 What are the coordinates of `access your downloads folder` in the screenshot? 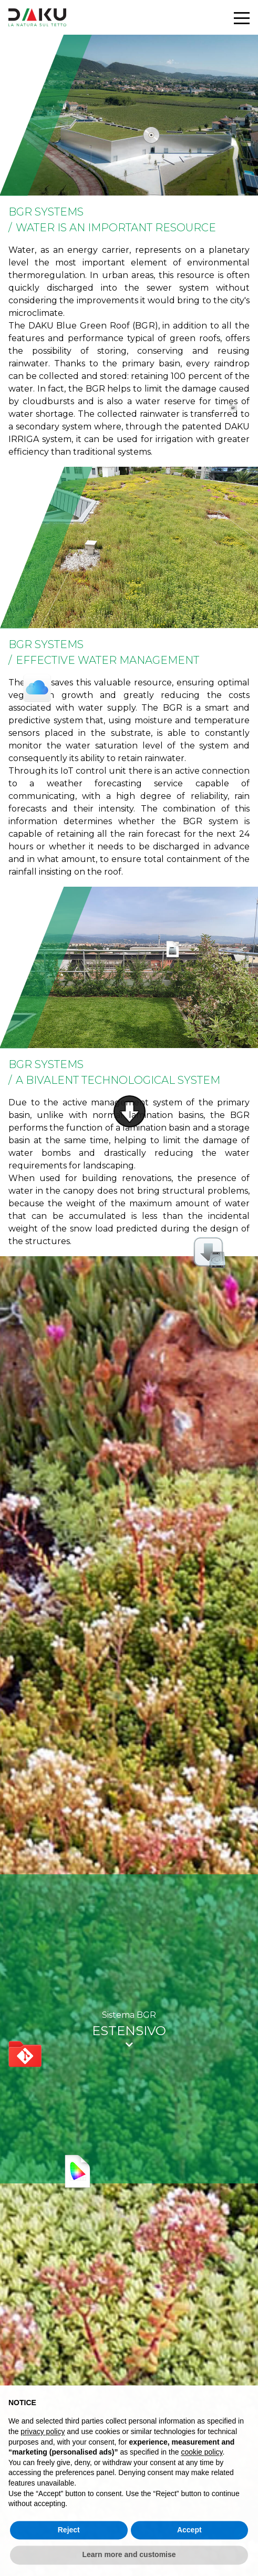 It's located at (129, 1111).